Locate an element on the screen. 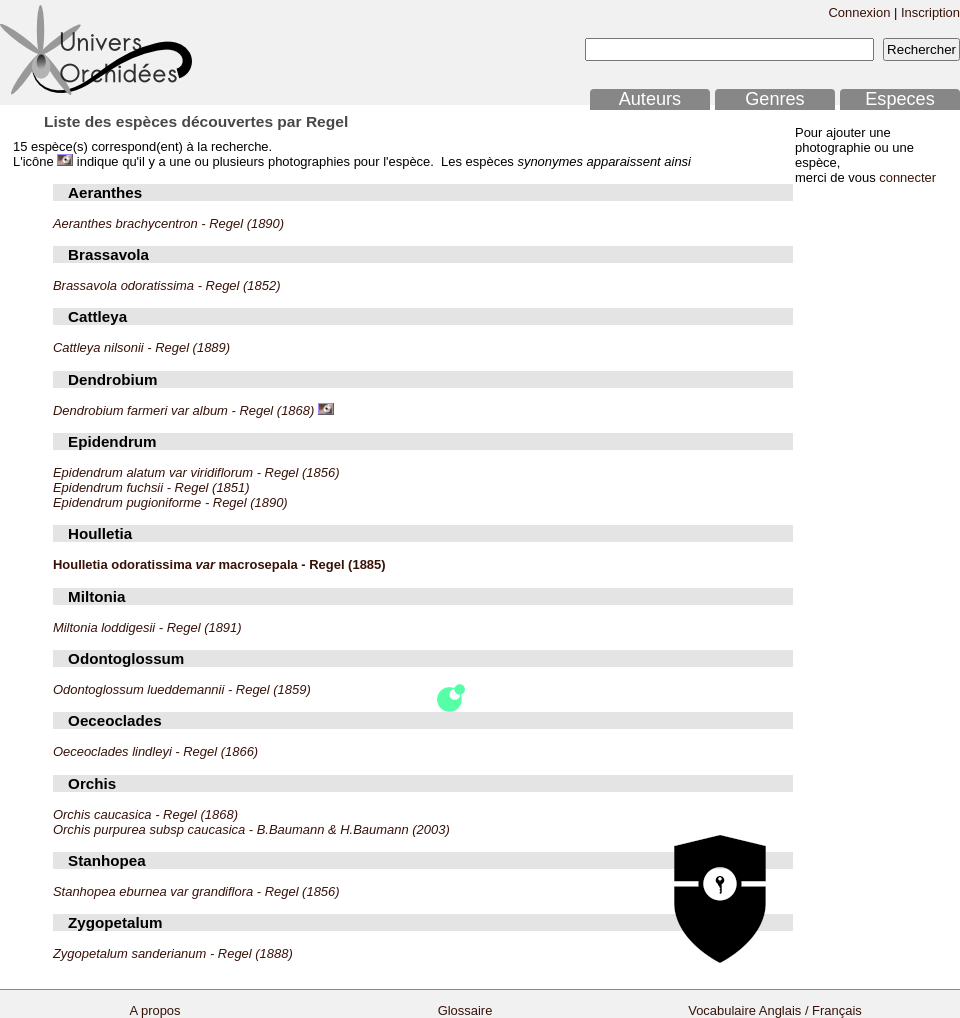 The height and width of the screenshot is (1018, 960). moonrepo logo is located at coordinates (451, 698).